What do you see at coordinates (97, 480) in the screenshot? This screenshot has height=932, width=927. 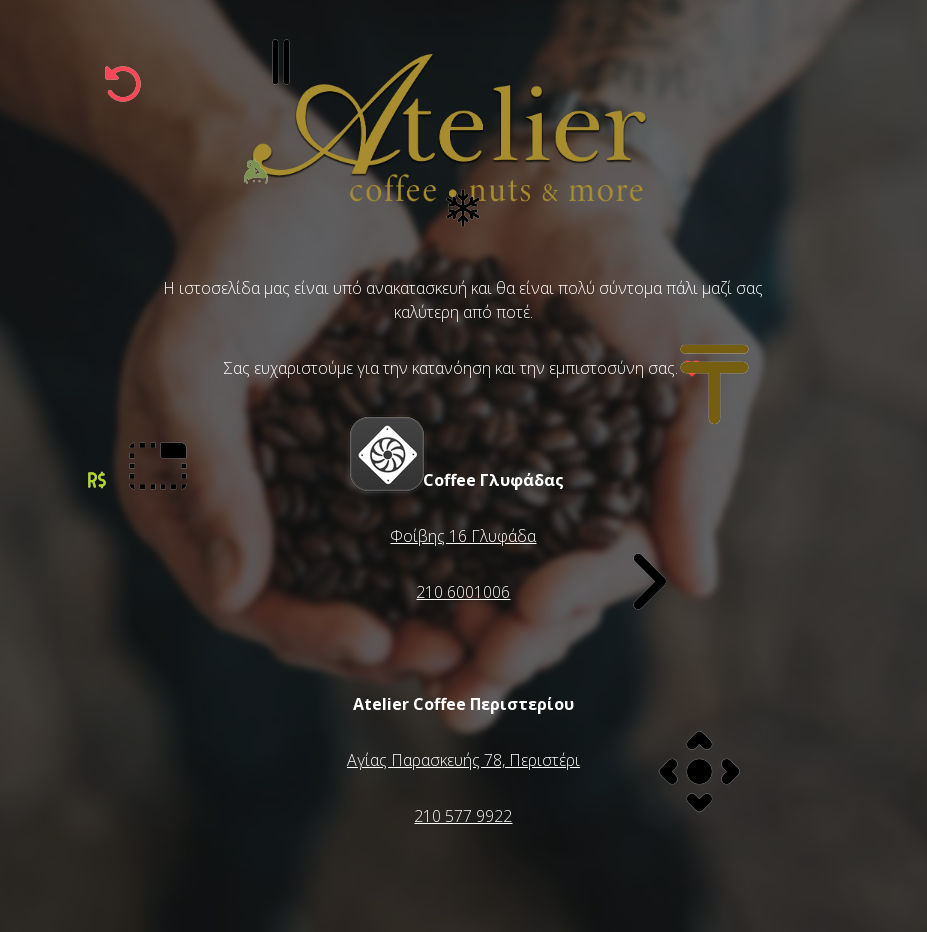 I see `indicates brazilian real (BRL) currency` at bounding box center [97, 480].